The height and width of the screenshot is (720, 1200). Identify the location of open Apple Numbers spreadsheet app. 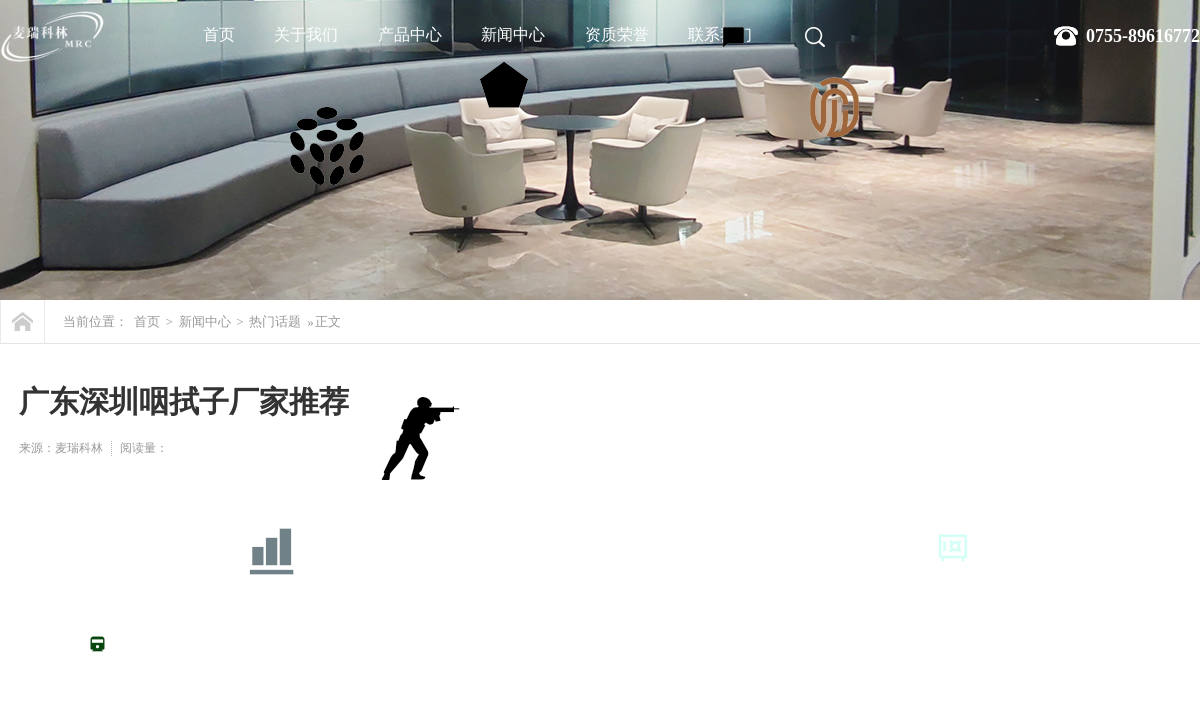
(270, 551).